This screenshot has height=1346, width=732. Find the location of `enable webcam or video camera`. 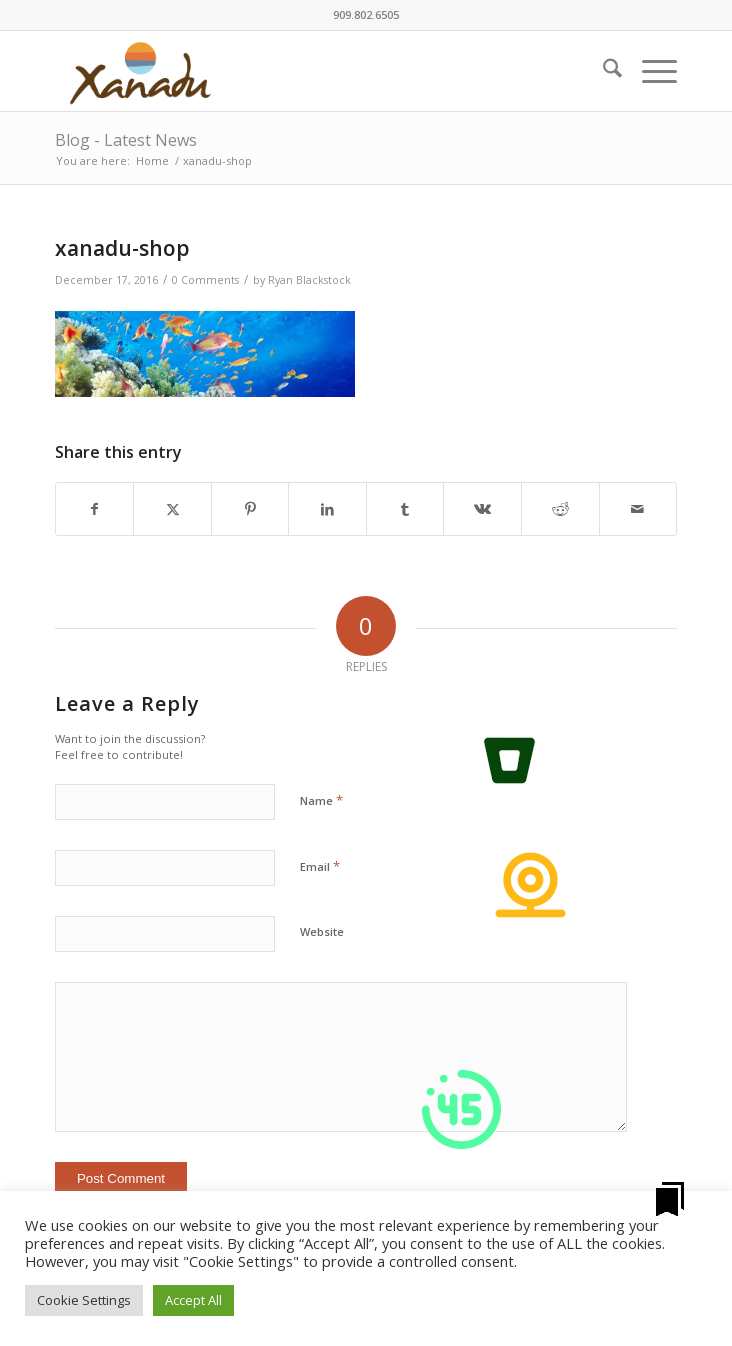

enable webcam or video camera is located at coordinates (530, 887).